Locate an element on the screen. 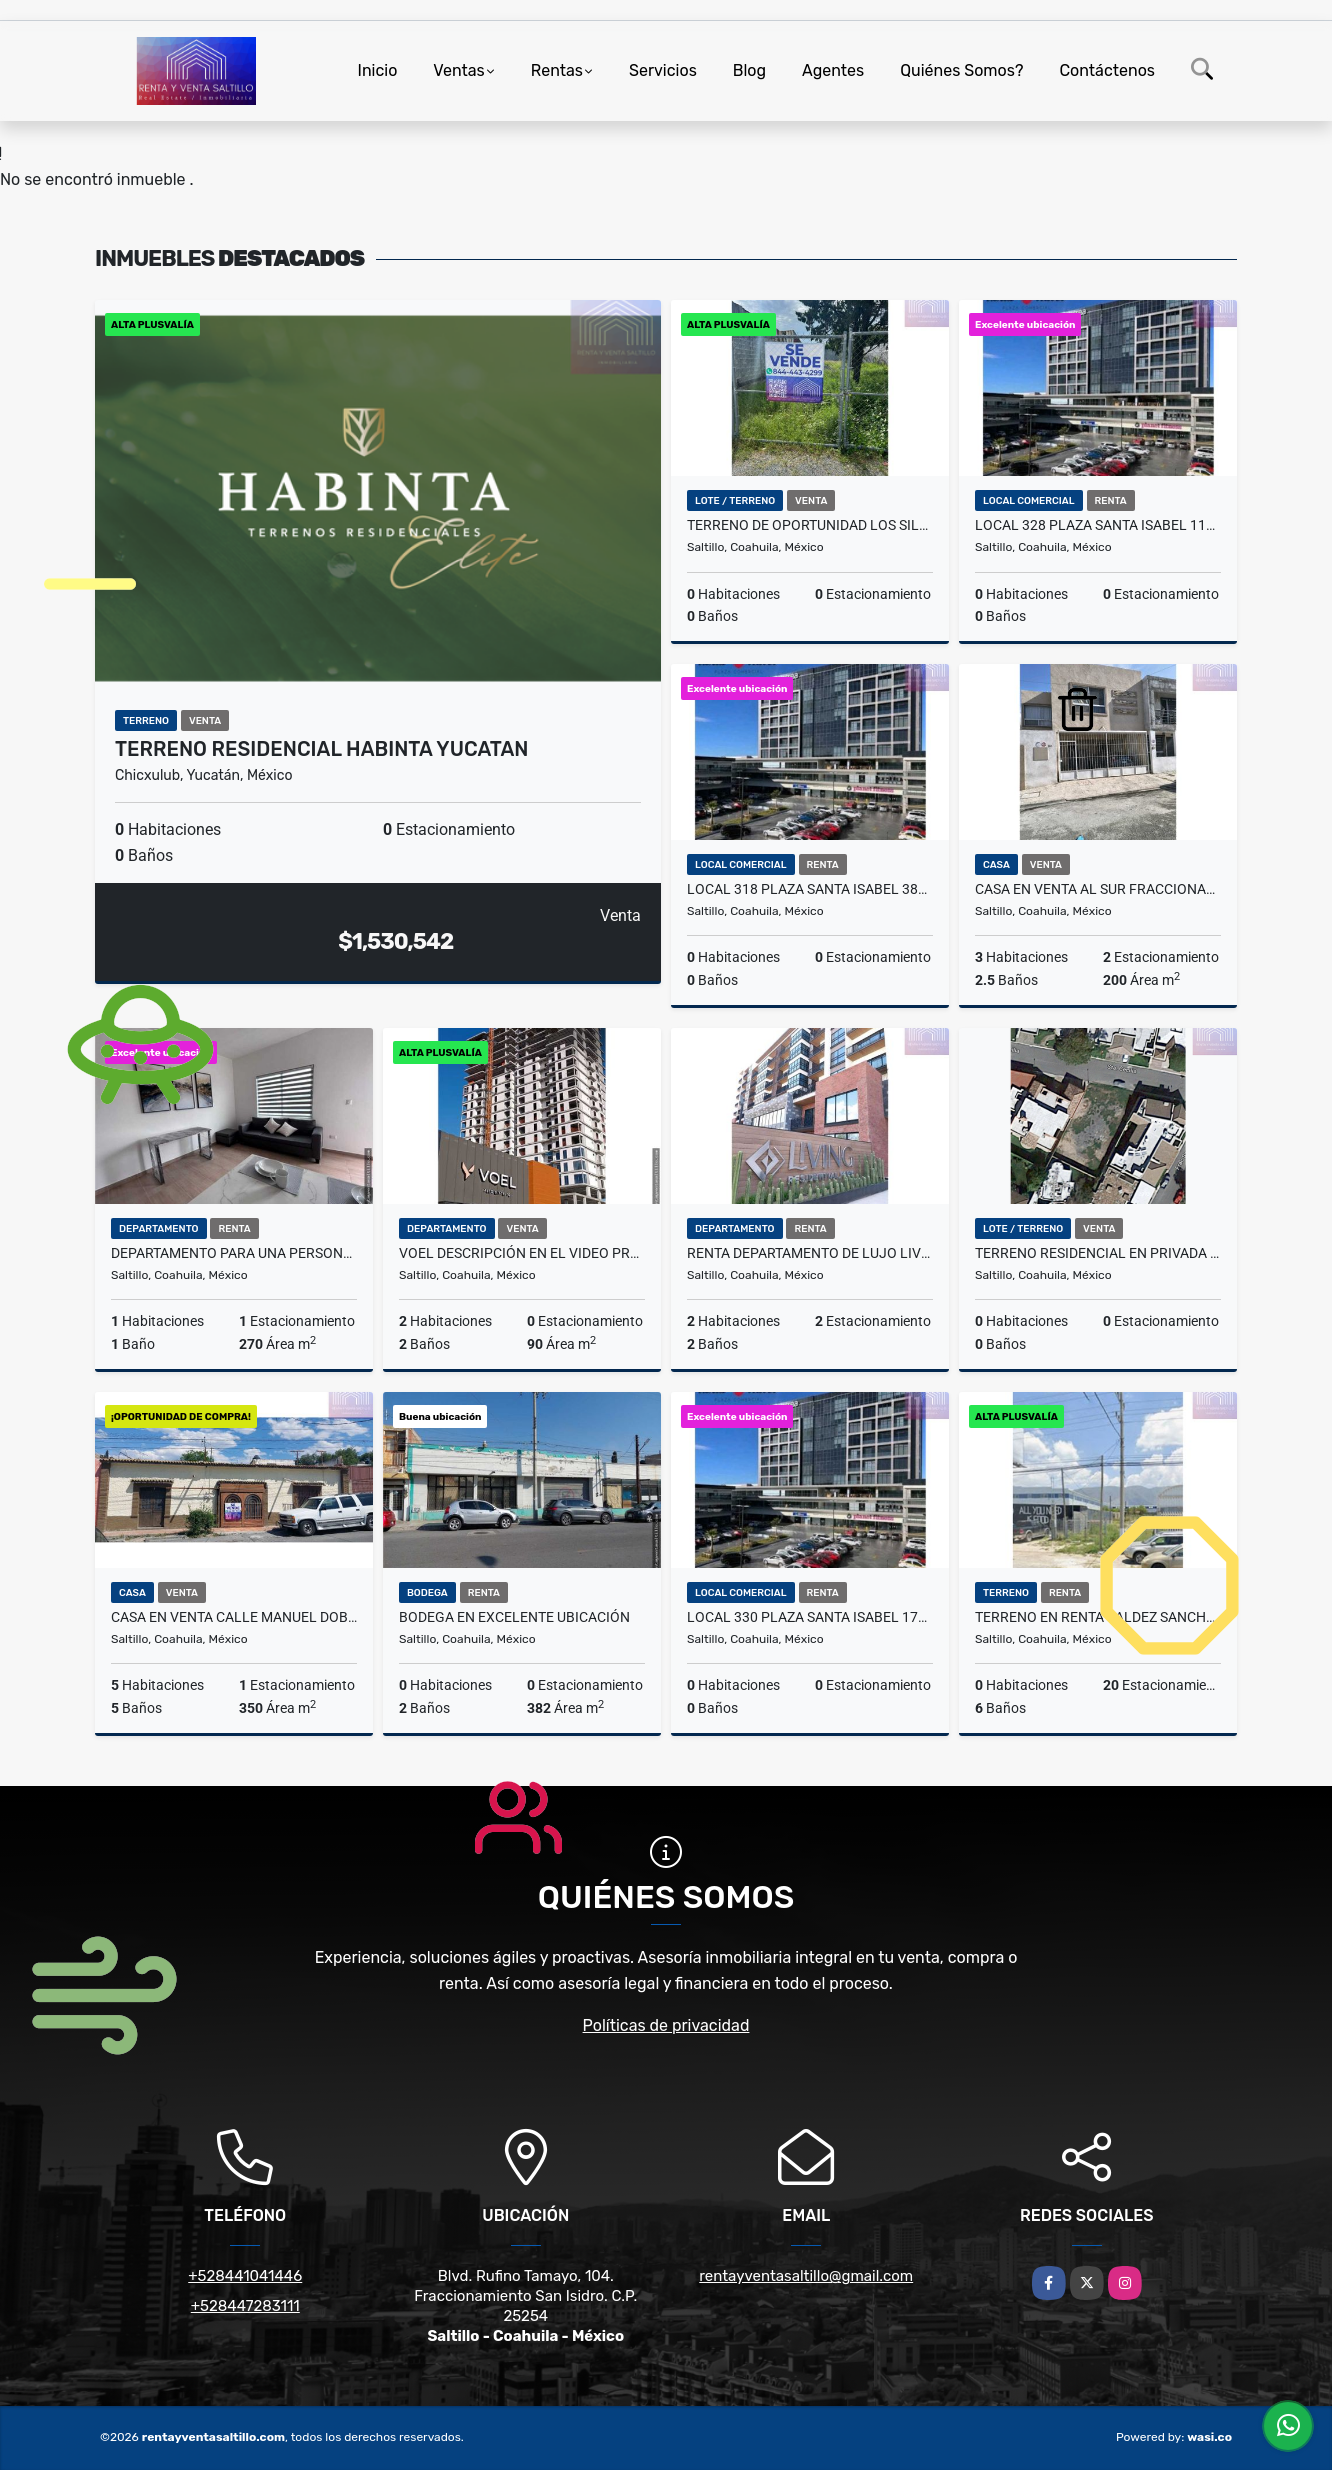 The image size is (1332, 2470). indicates current wind conditions in weather display is located at coordinates (104, 1995).